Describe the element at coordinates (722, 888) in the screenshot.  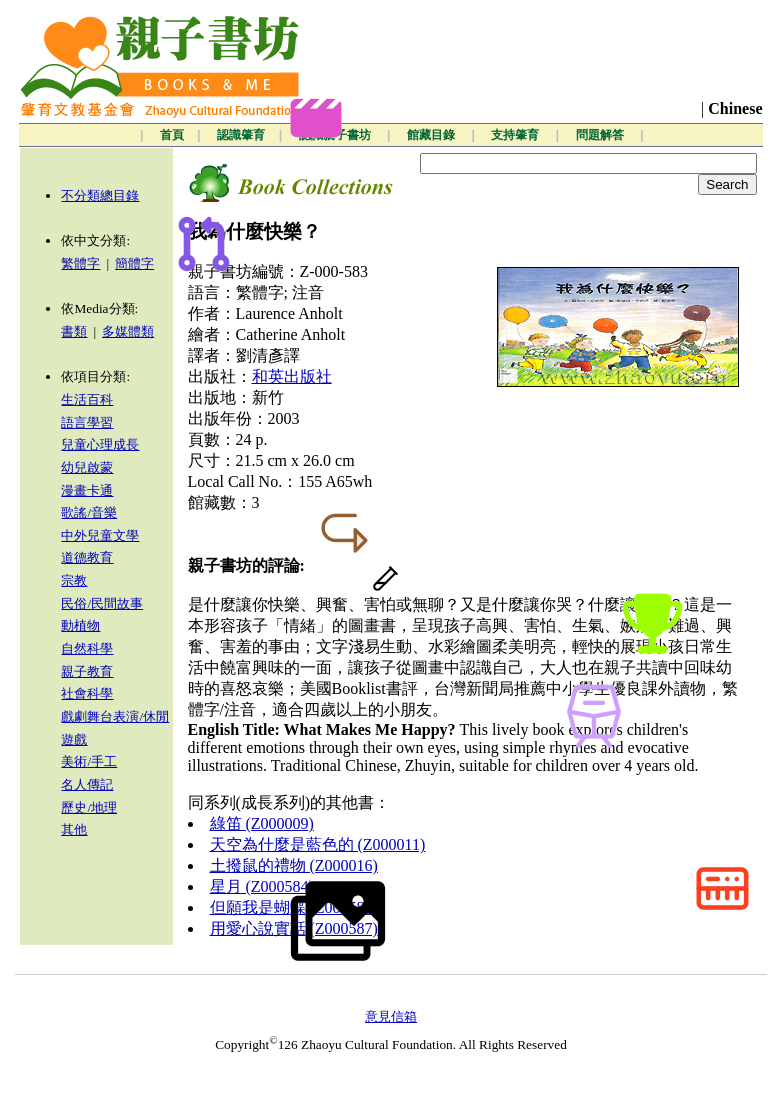
I see `open music keyboard or piano tool` at that location.